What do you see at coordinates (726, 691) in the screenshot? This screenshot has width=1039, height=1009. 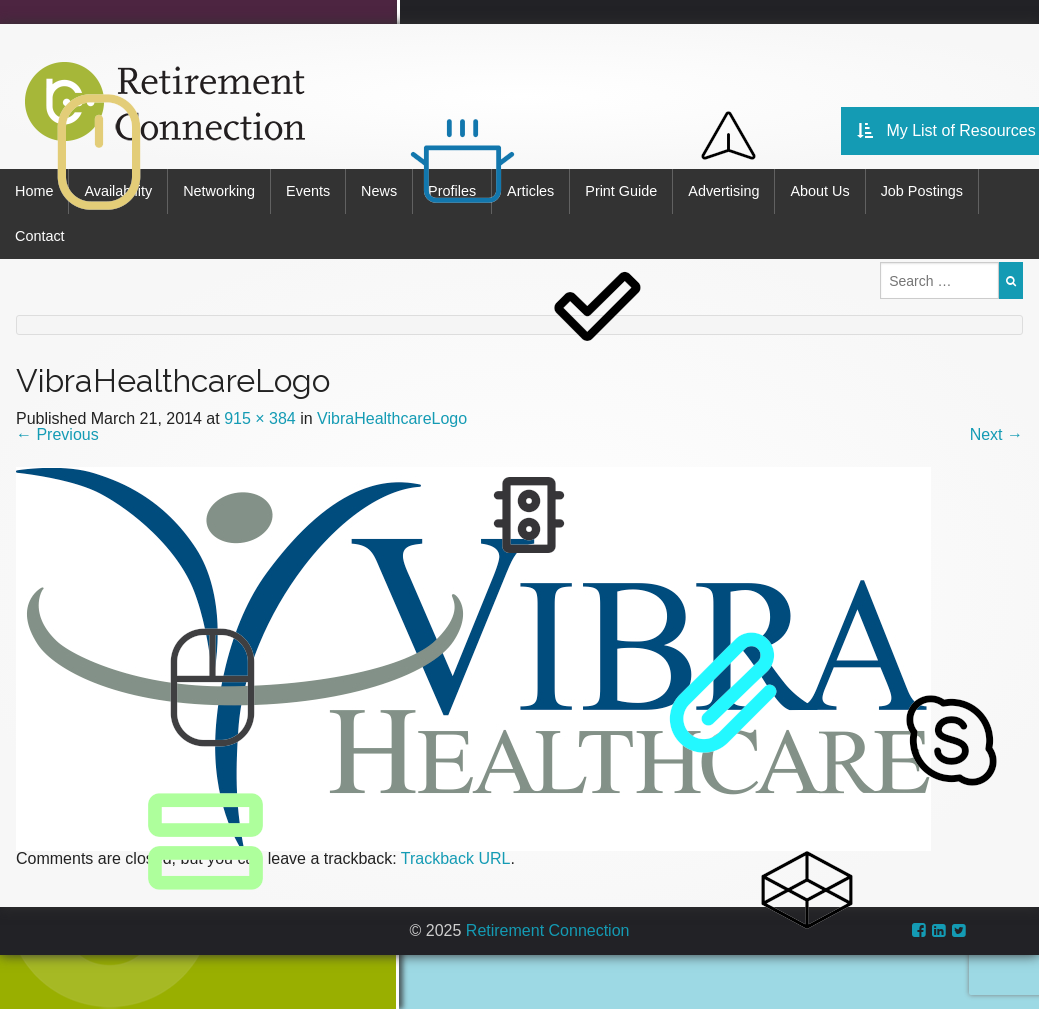 I see `attach a file to your message` at bounding box center [726, 691].